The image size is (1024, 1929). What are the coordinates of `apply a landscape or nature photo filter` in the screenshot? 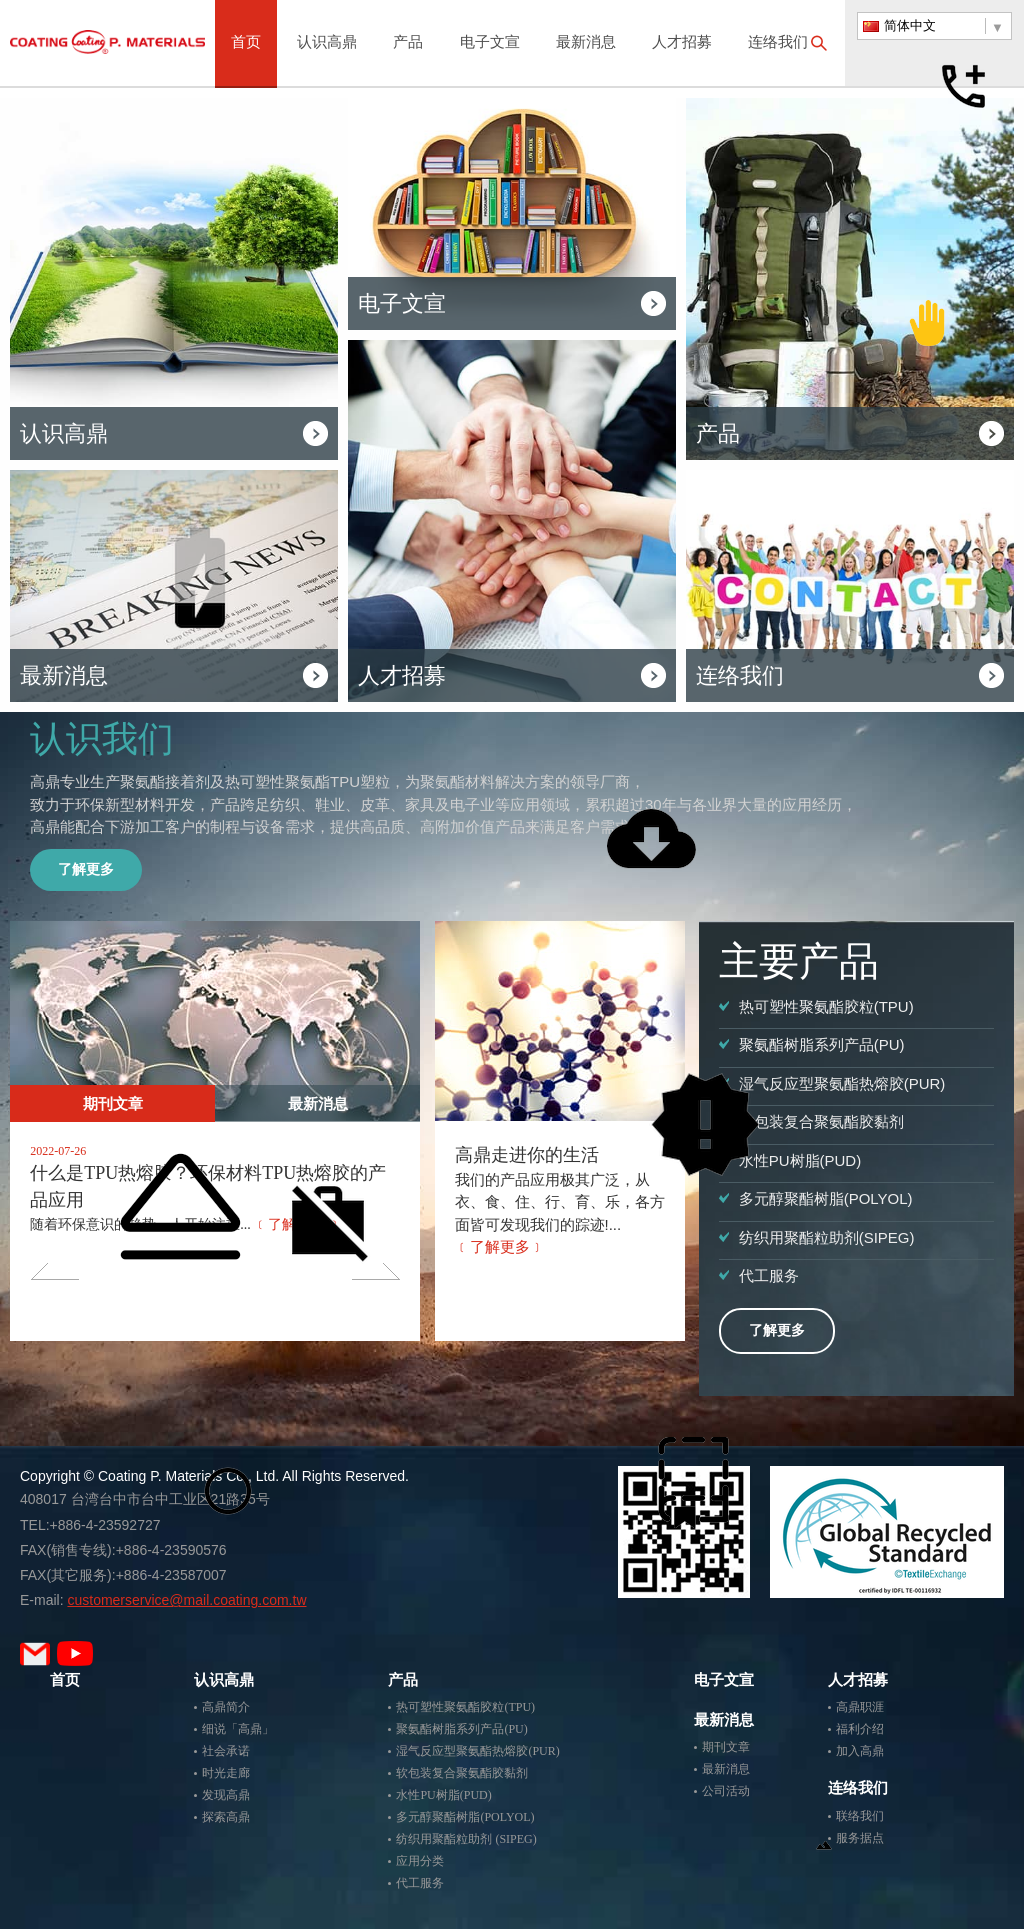 It's located at (824, 1845).